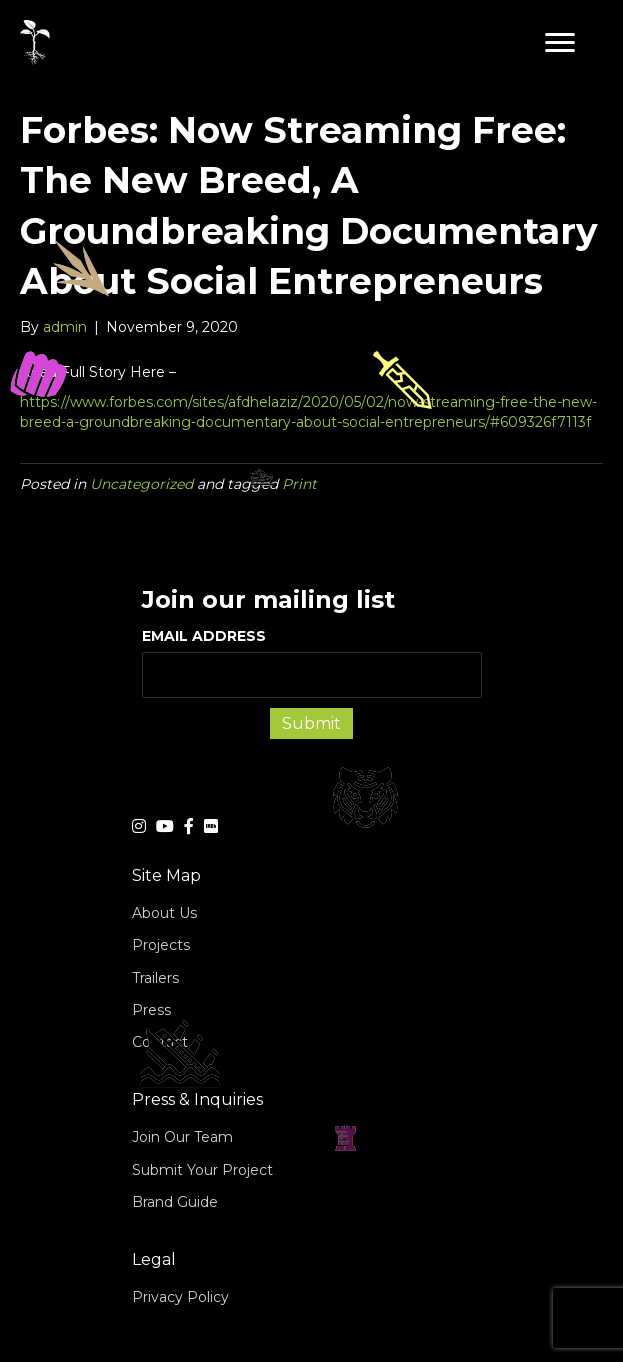 Image resolution: width=623 pixels, height=1362 pixels. I want to click on indicates game over or failure state, so click(180, 1048).